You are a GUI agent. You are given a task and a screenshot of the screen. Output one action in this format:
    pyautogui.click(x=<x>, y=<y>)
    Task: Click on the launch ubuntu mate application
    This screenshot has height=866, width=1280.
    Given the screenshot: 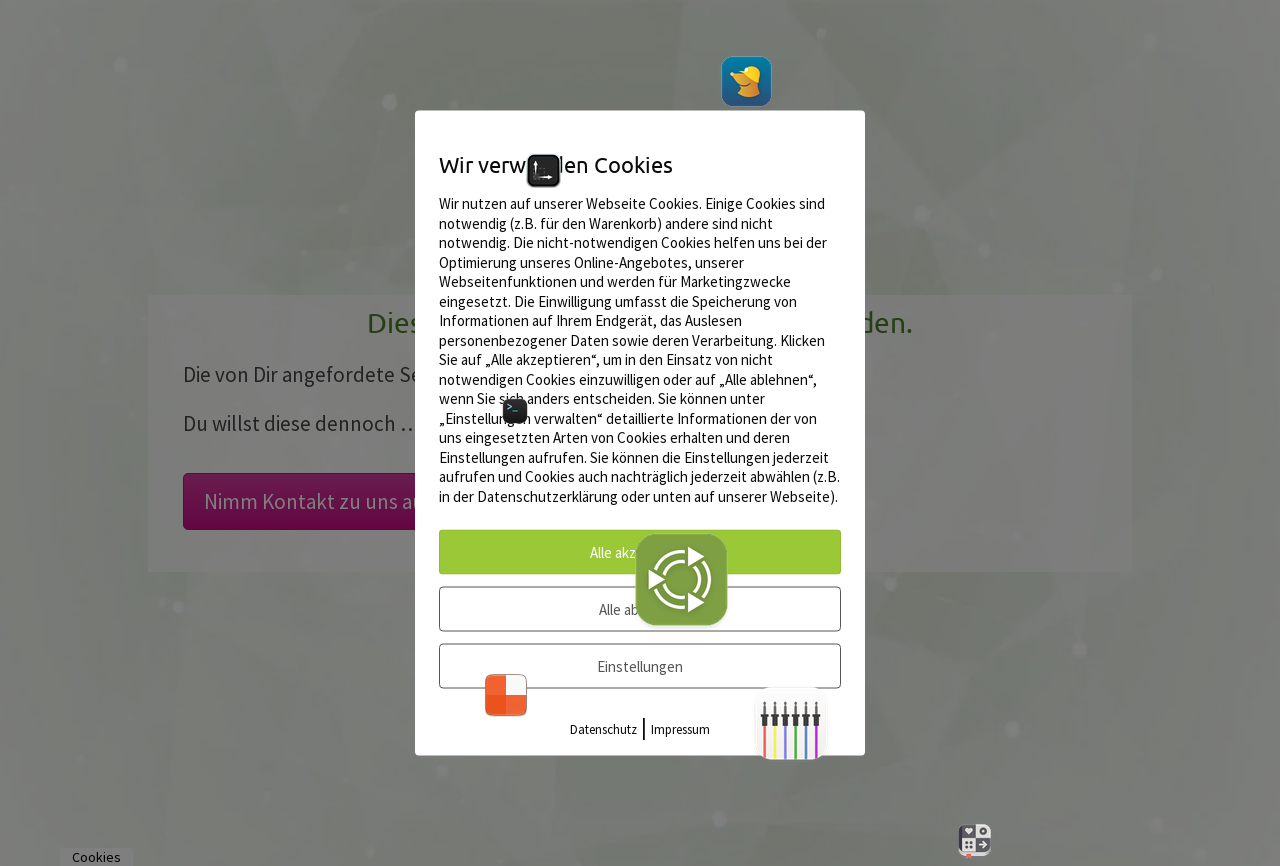 What is the action you would take?
    pyautogui.click(x=681, y=579)
    